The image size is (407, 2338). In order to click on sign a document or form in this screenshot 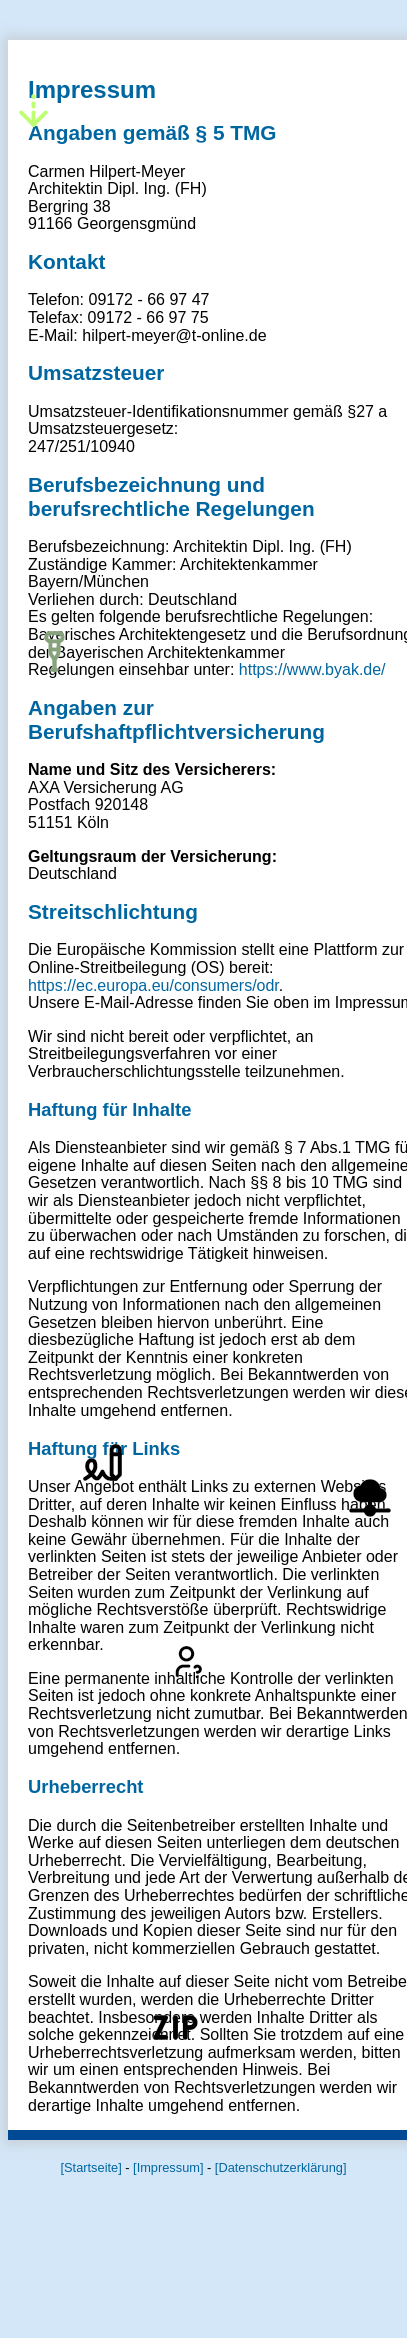, I will do `click(103, 1464)`.